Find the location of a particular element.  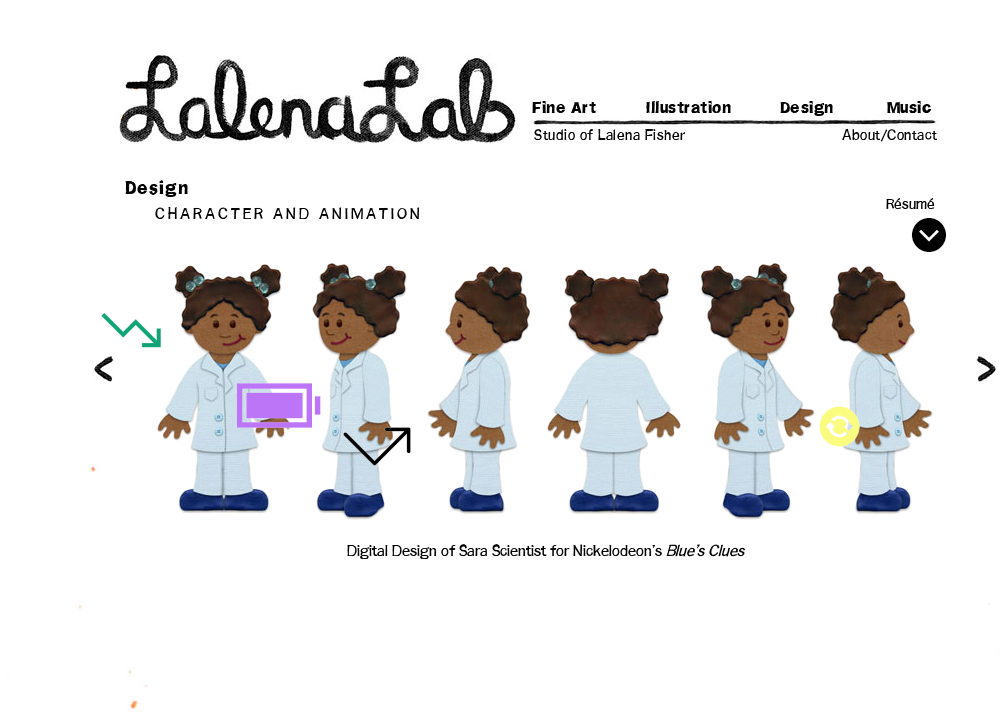

reply to a message is located at coordinates (377, 444).